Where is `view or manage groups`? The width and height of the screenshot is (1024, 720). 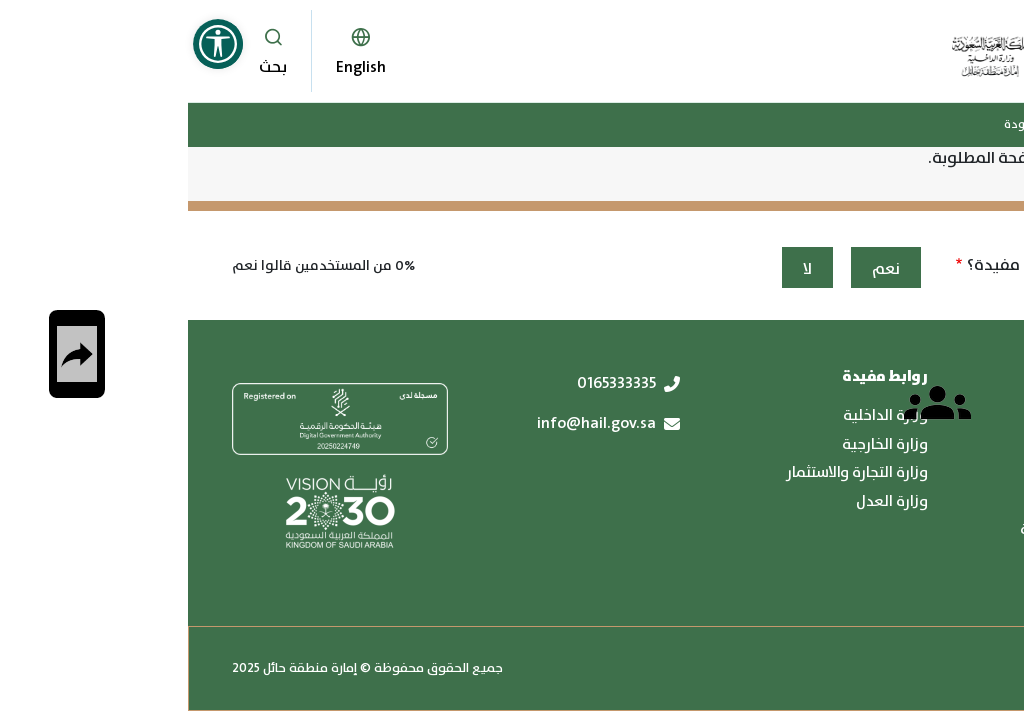
view or manage groups is located at coordinates (937, 402).